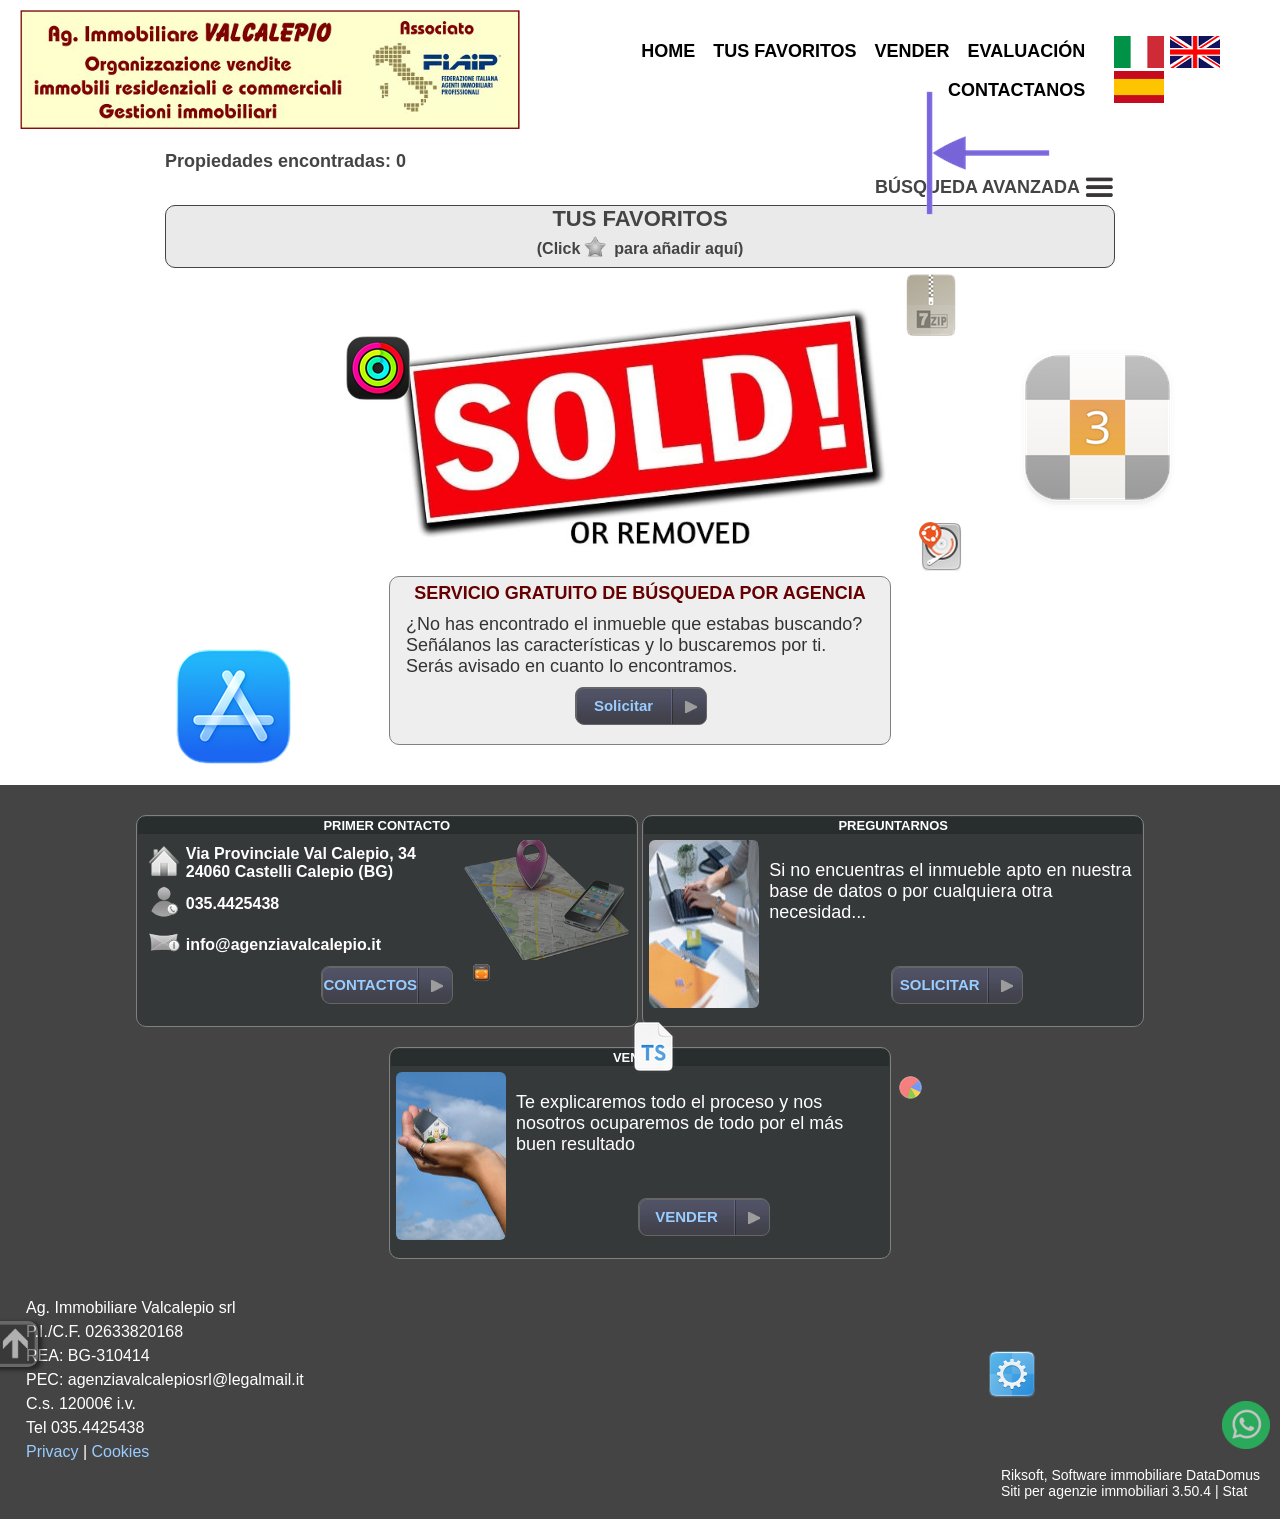  Describe the element at coordinates (378, 368) in the screenshot. I see `open the fitness app` at that location.